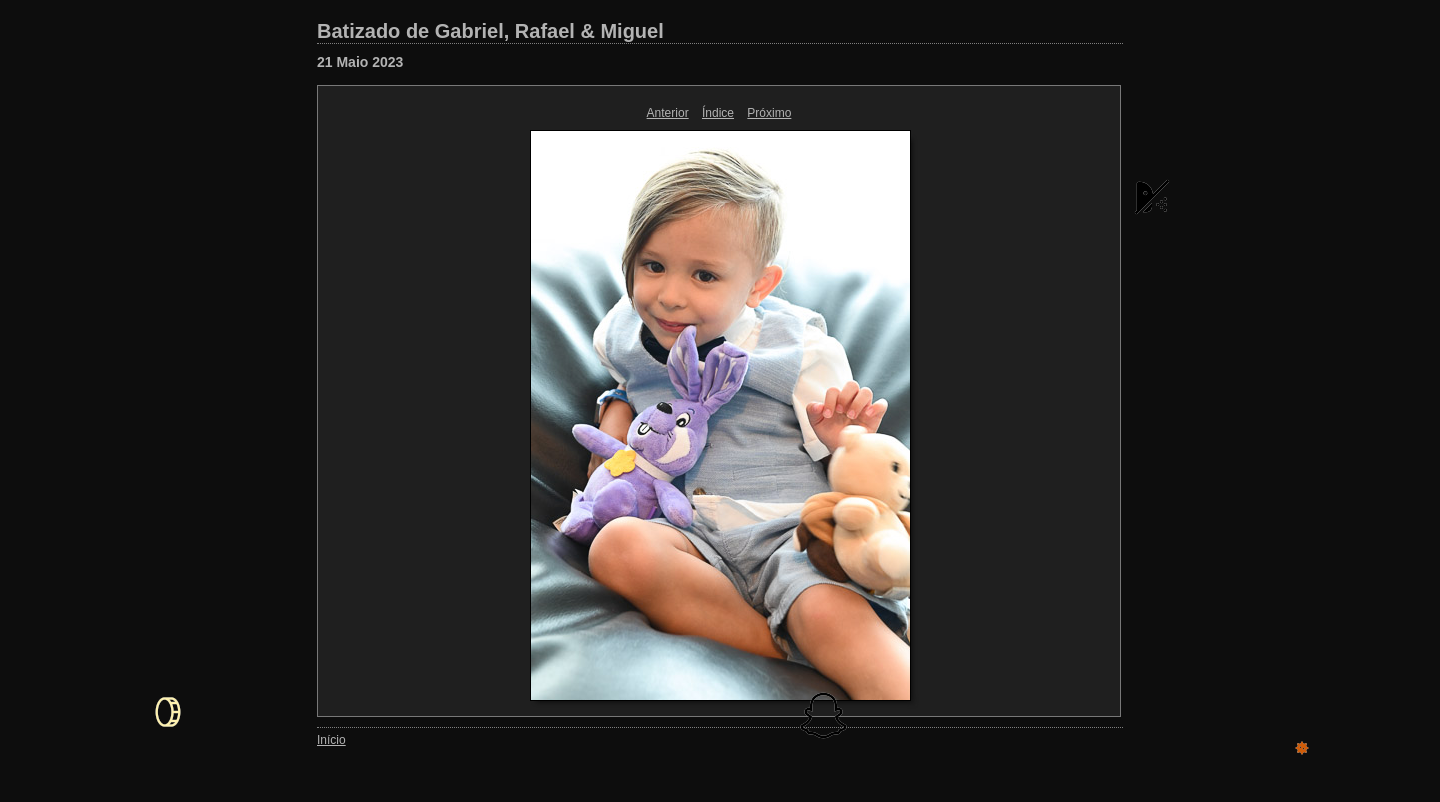 Image resolution: width=1440 pixels, height=802 pixels. Describe the element at coordinates (168, 712) in the screenshot. I see `view account balance or currency` at that location.